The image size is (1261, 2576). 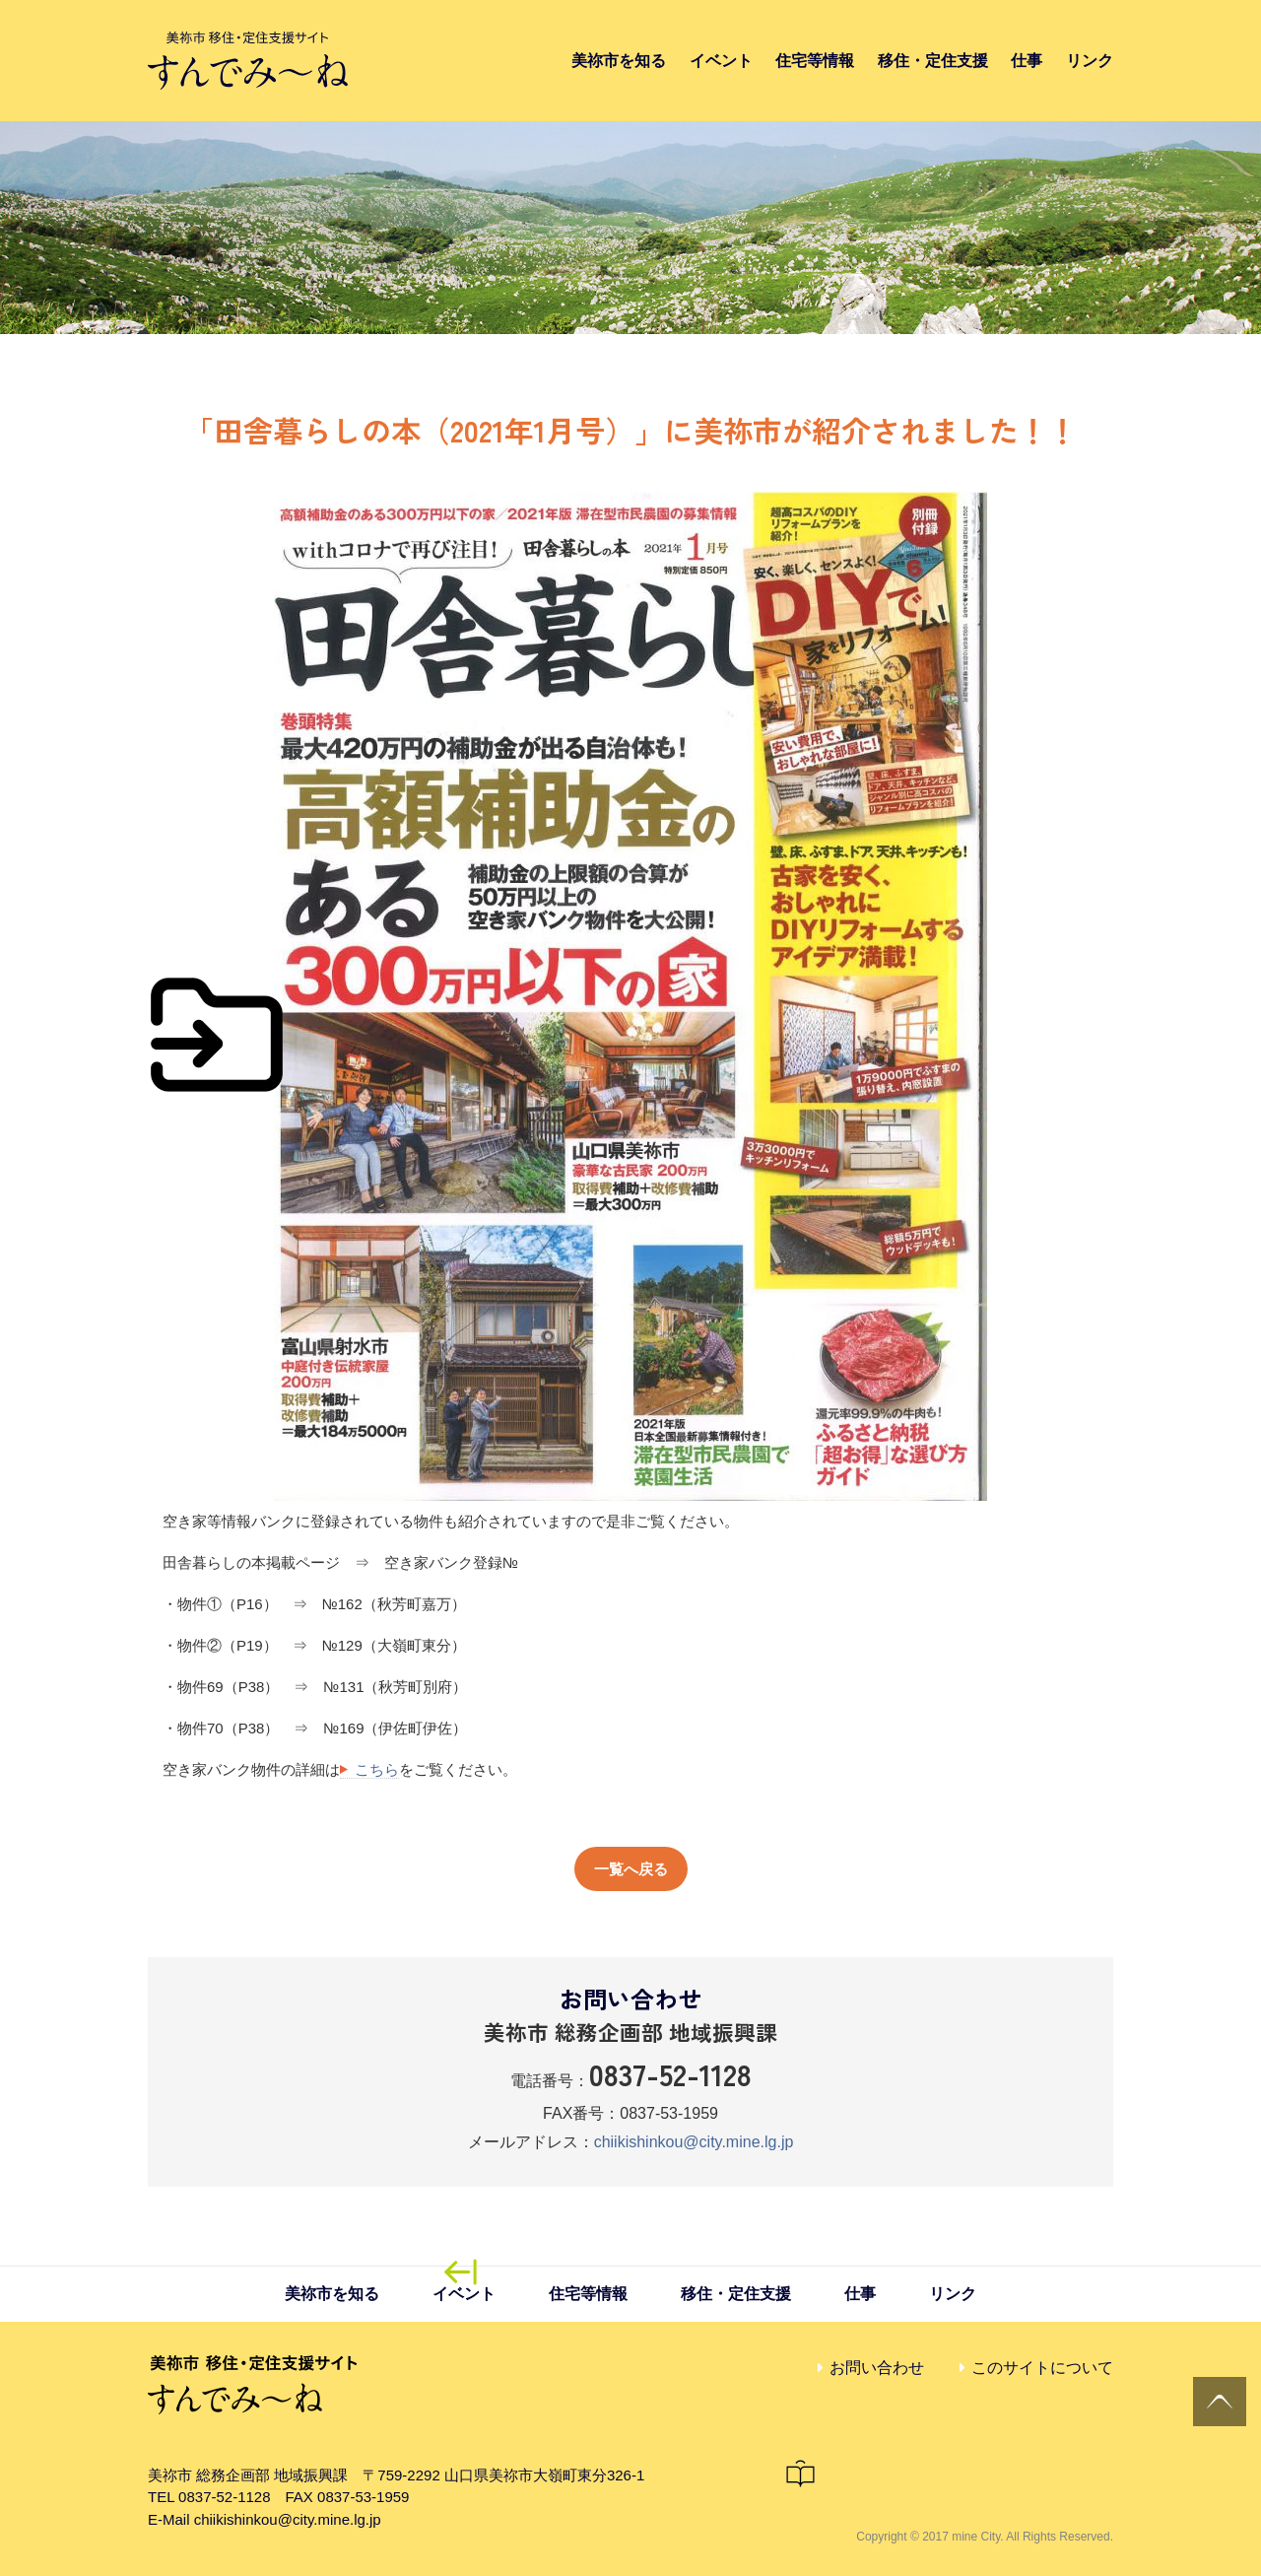 I want to click on import files into folder, so click(x=217, y=1038).